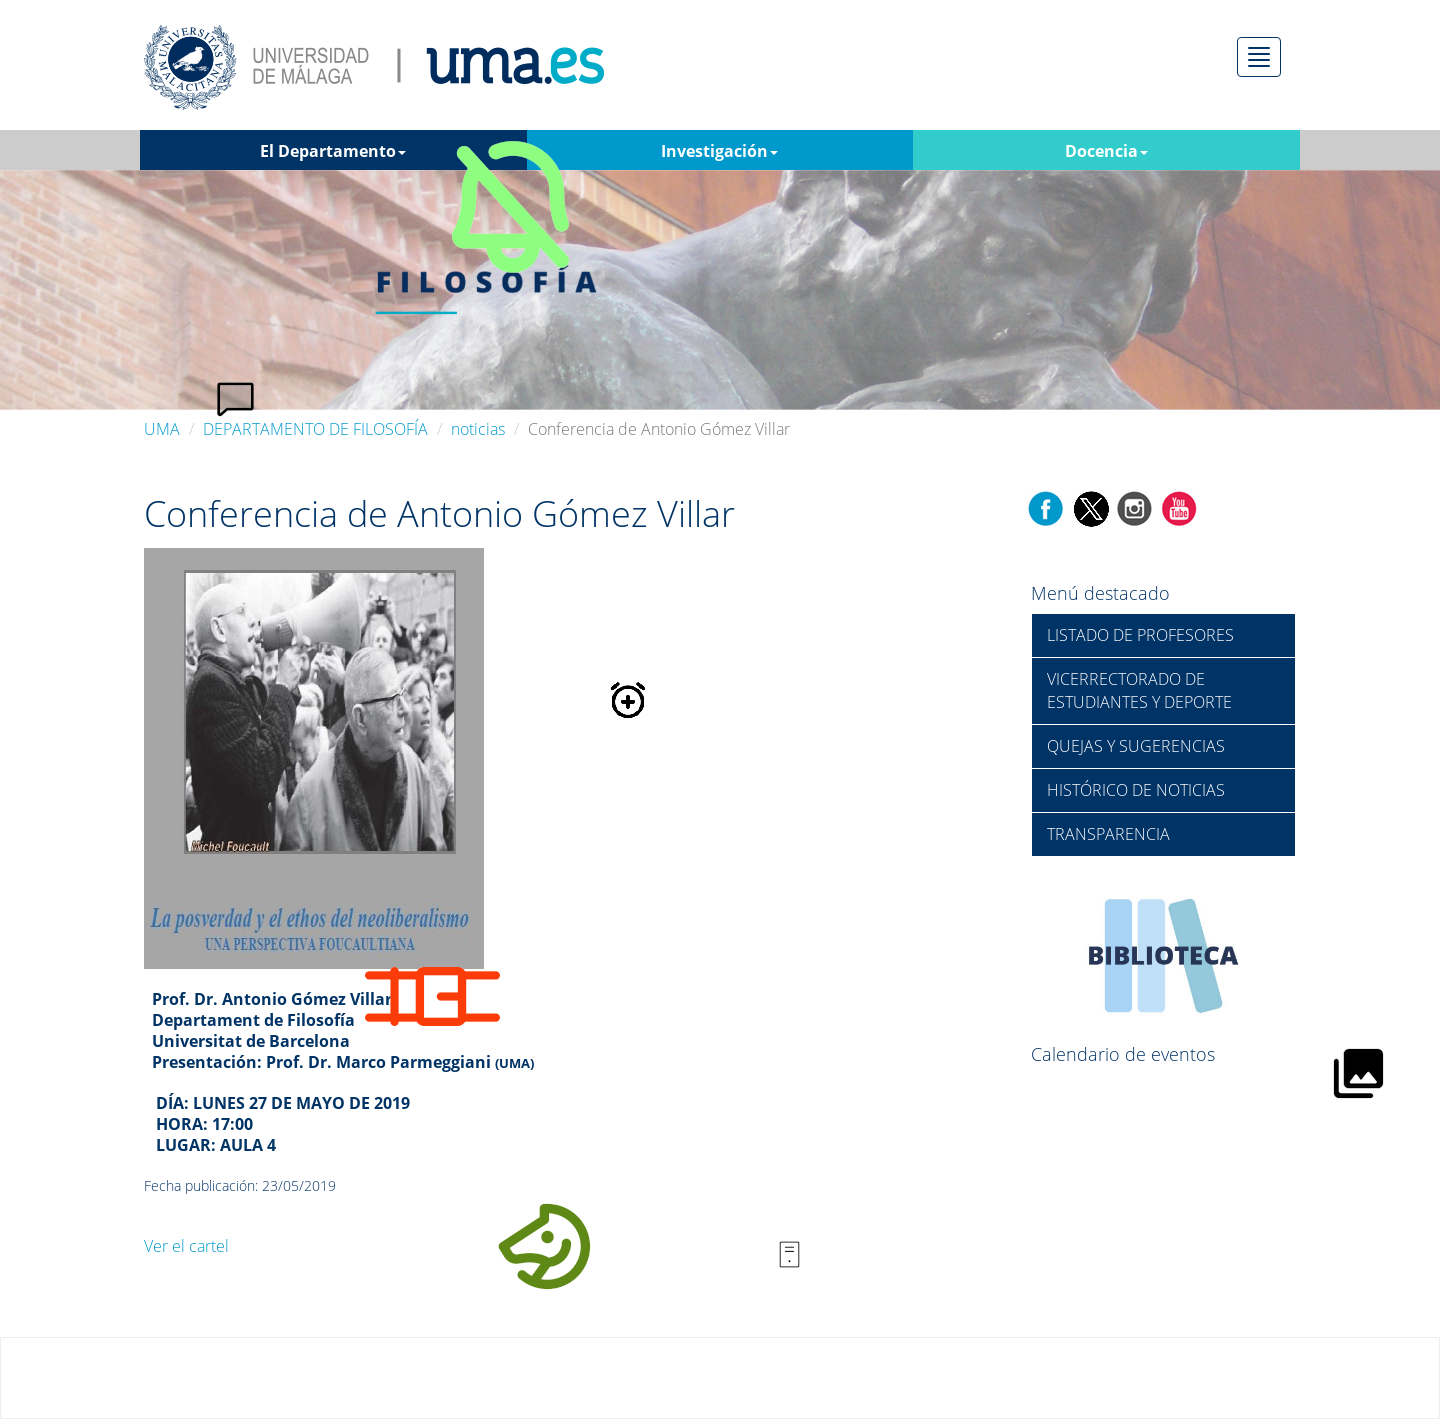 This screenshot has width=1440, height=1419. What do you see at coordinates (513, 207) in the screenshot?
I see `mute notifications` at bounding box center [513, 207].